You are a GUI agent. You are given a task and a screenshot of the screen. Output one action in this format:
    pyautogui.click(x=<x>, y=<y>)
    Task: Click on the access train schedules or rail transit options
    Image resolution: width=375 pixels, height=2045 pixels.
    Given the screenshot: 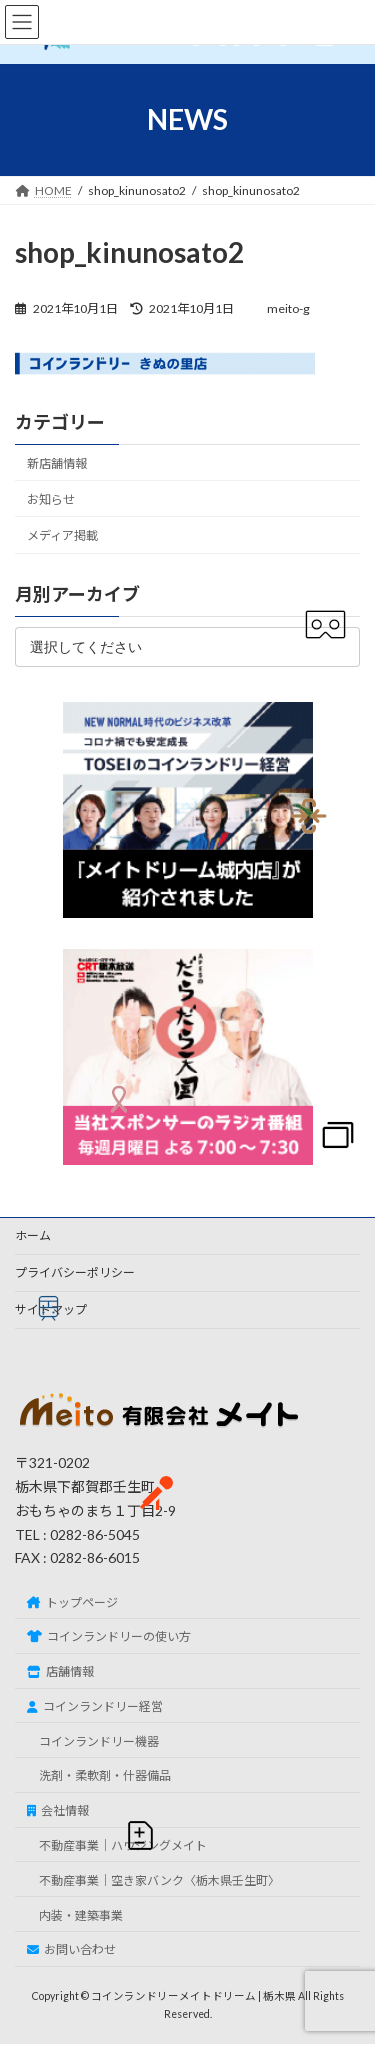 What is the action you would take?
    pyautogui.click(x=48, y=1307)
    